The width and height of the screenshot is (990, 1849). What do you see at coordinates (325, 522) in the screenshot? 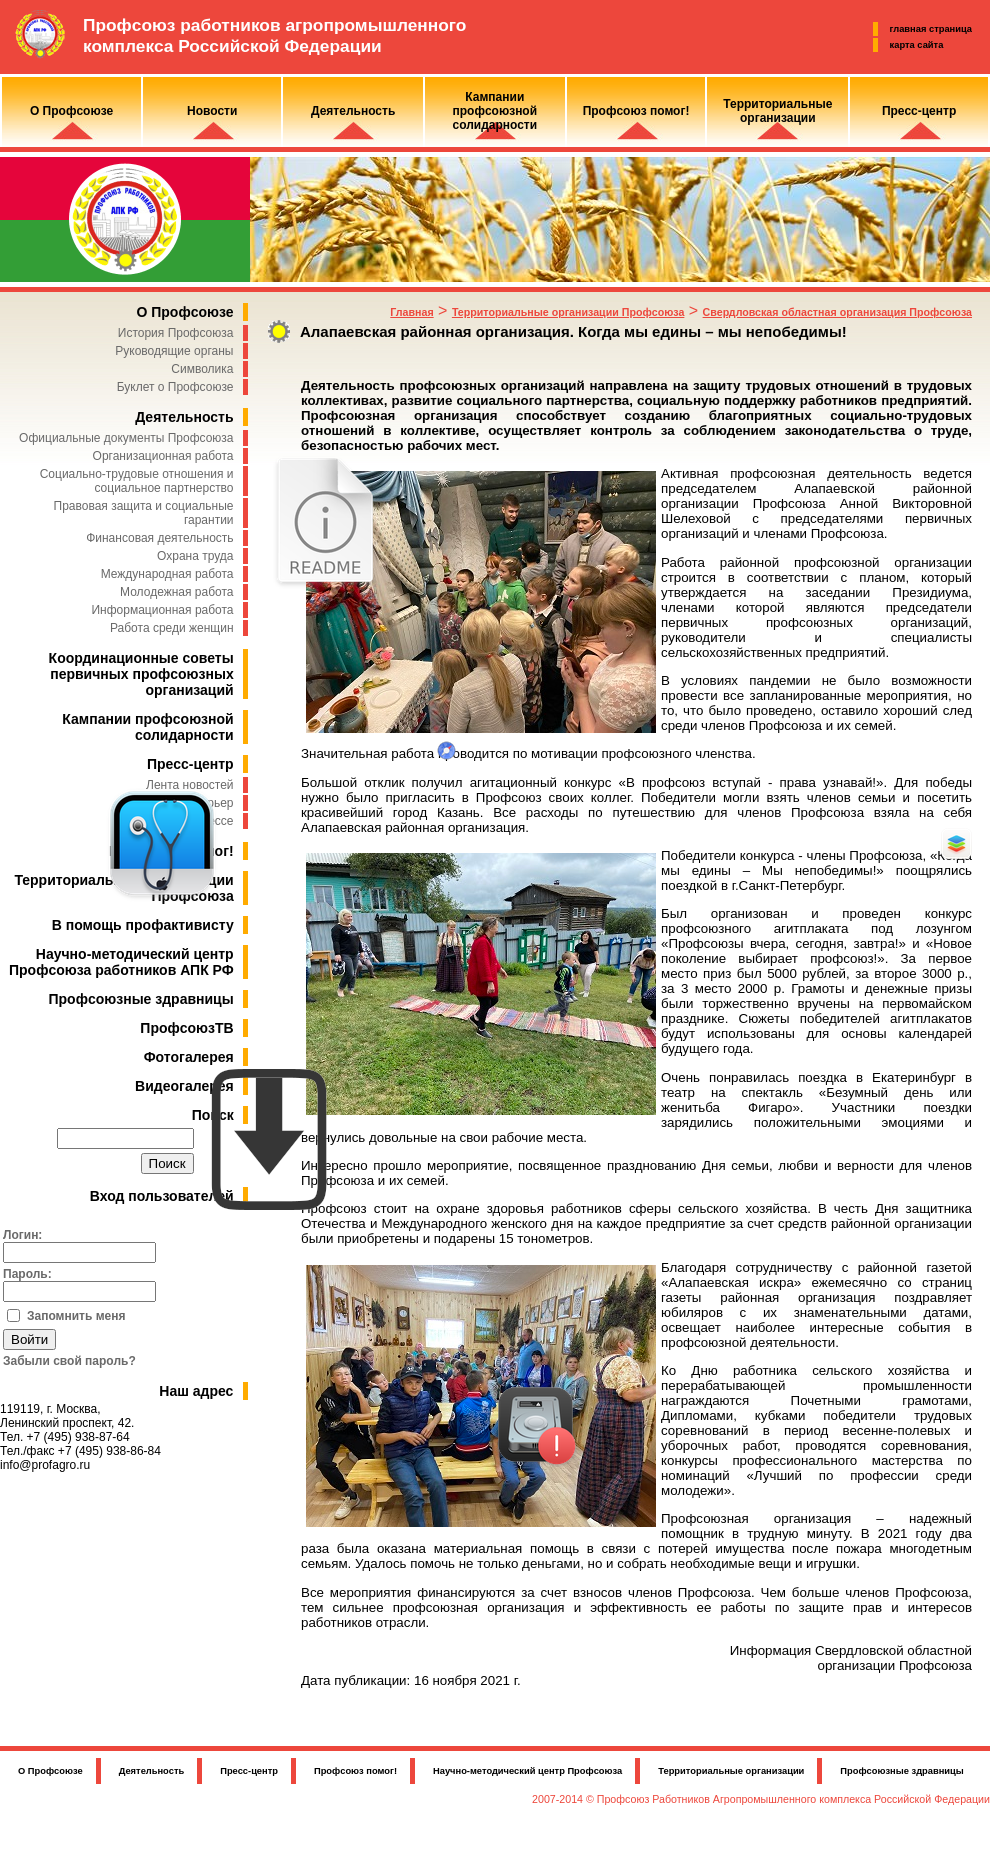
I see `open readme documentation file` at bounding box center [325, 522].